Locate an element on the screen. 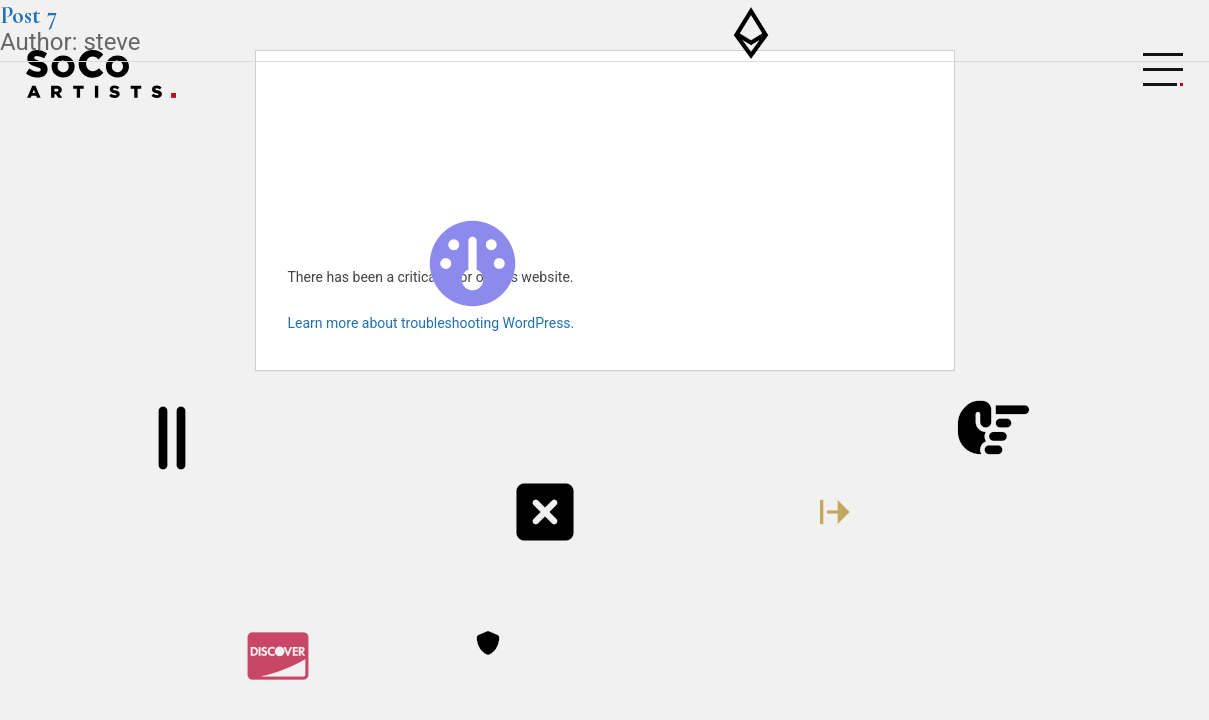 The height and width of the screenshot is (720, 1209). close or dismiss a dialog box is located at coordinates (545, 512).